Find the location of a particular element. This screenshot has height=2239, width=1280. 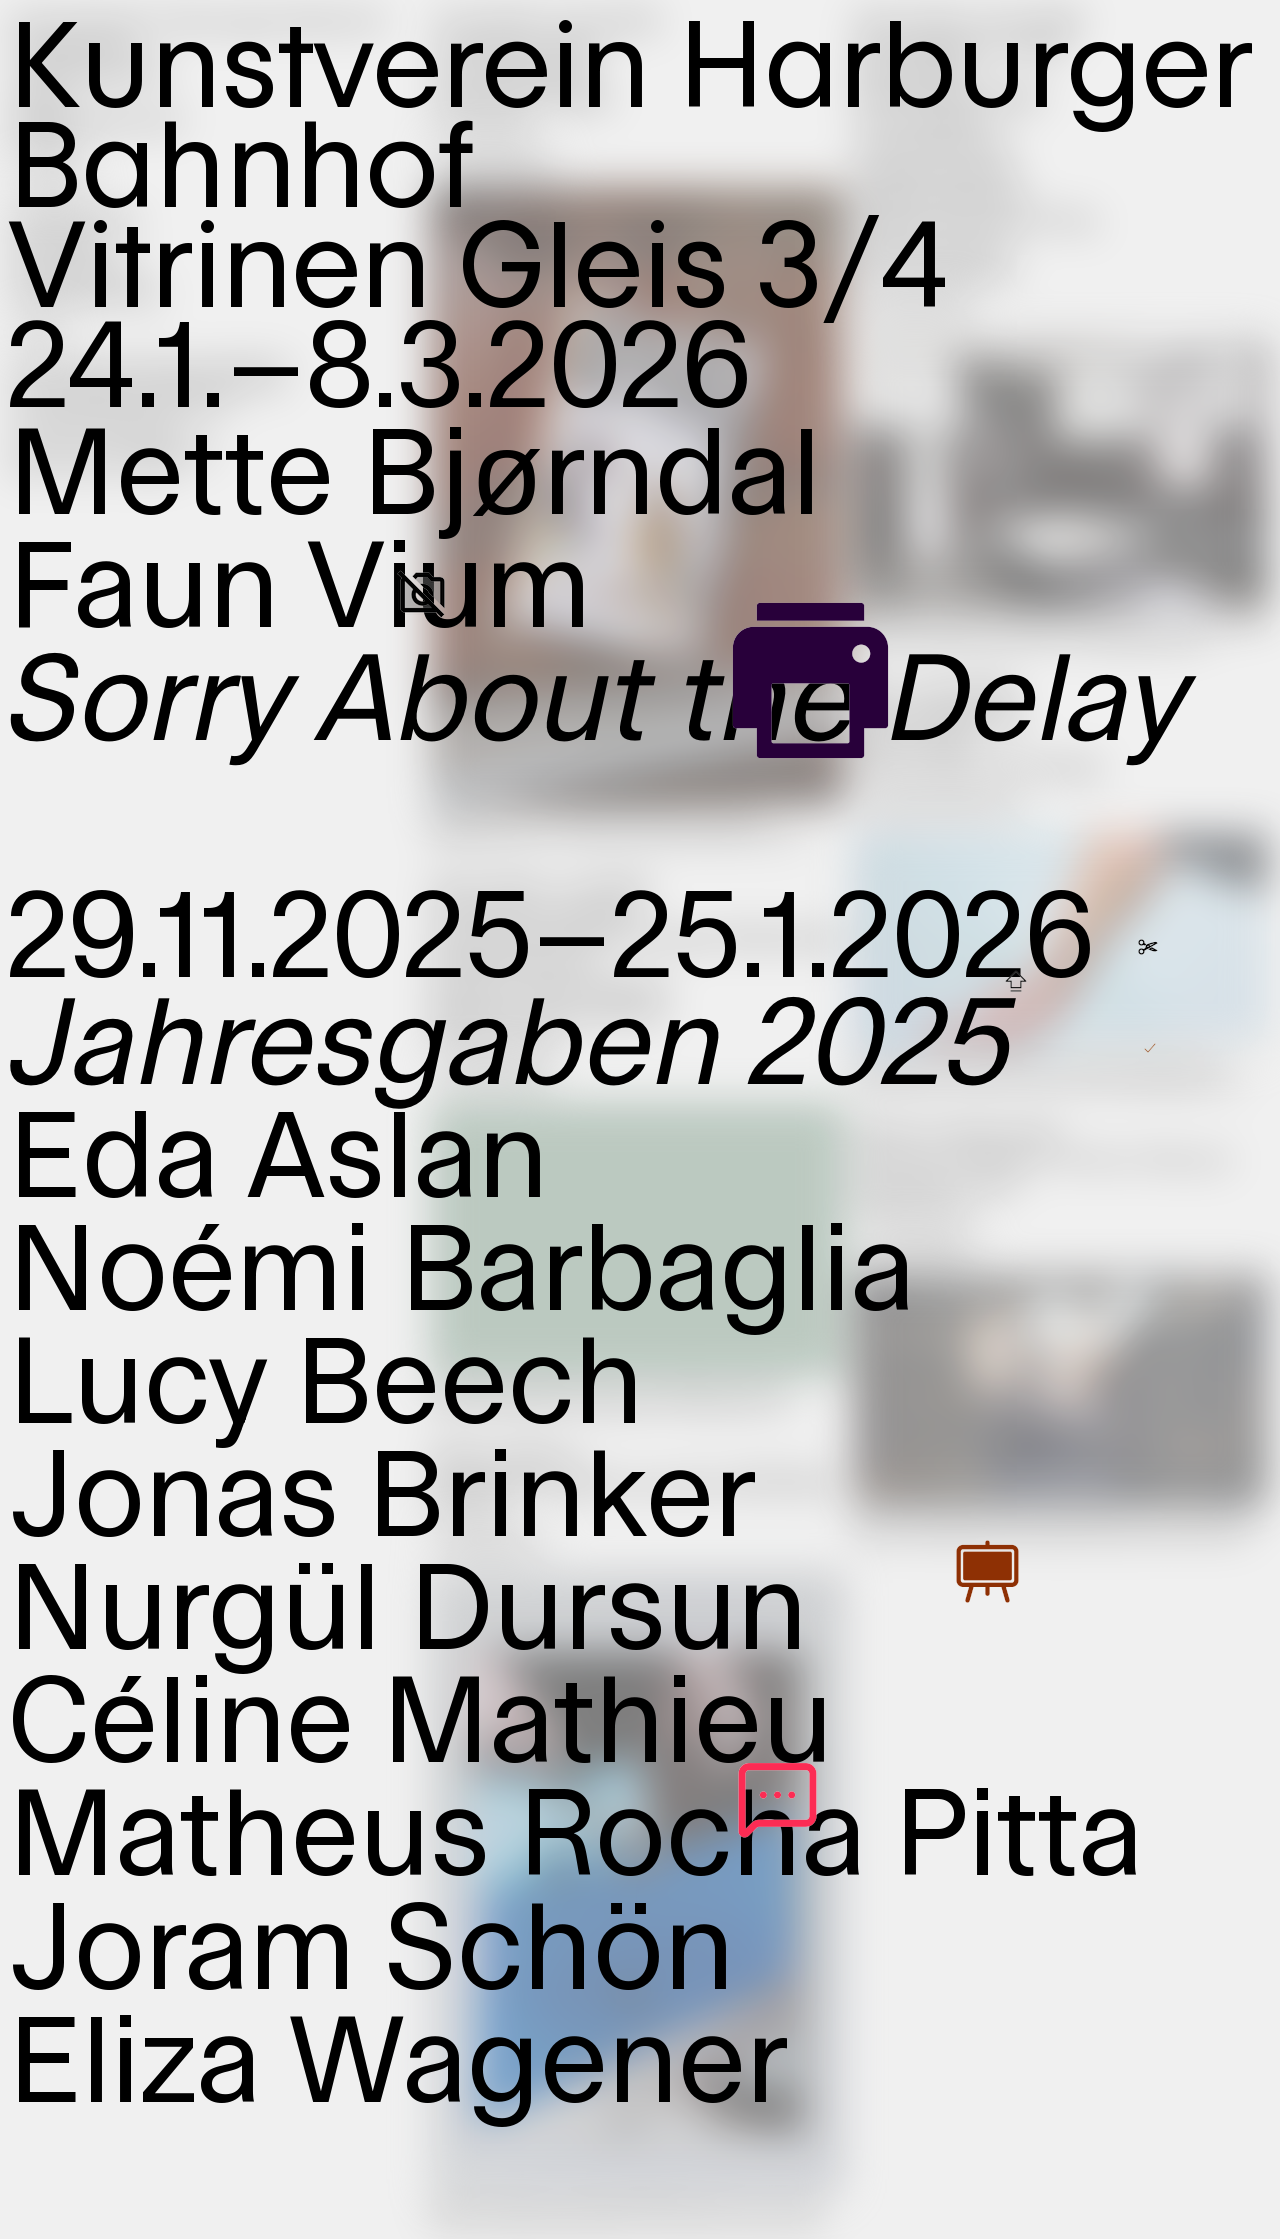

upload a file or document is located at coordinates (1016, 982).